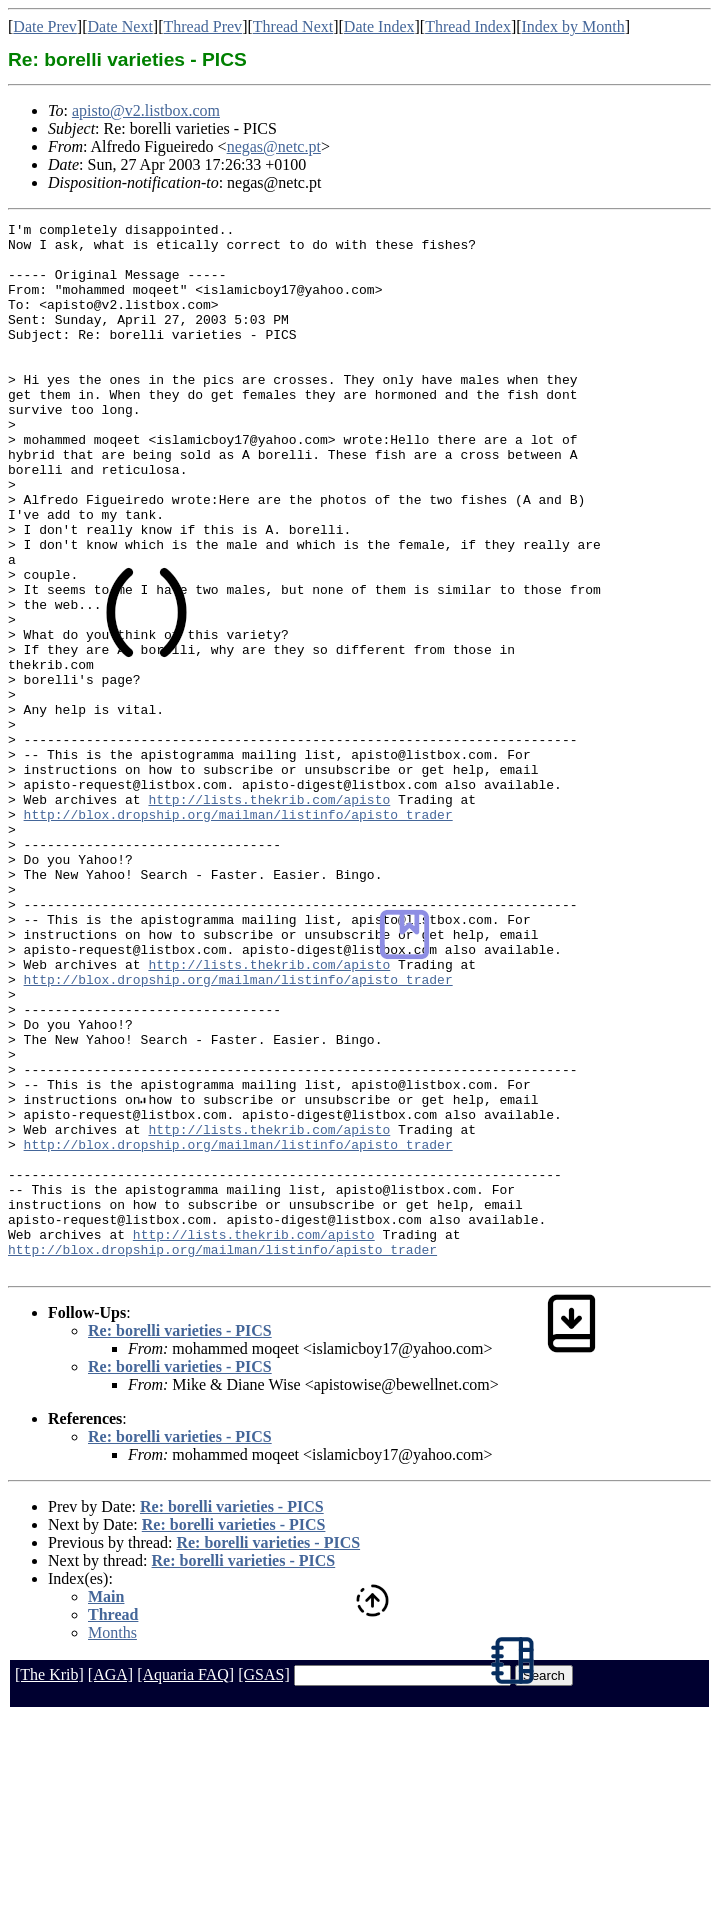 Image resolution: width=719 pixels, height=1927 pixels. What do you see at coordinates (146, 612) in the screenshot?
I see `insert parentheses or brackets in text` at bounding box center [146, 612].